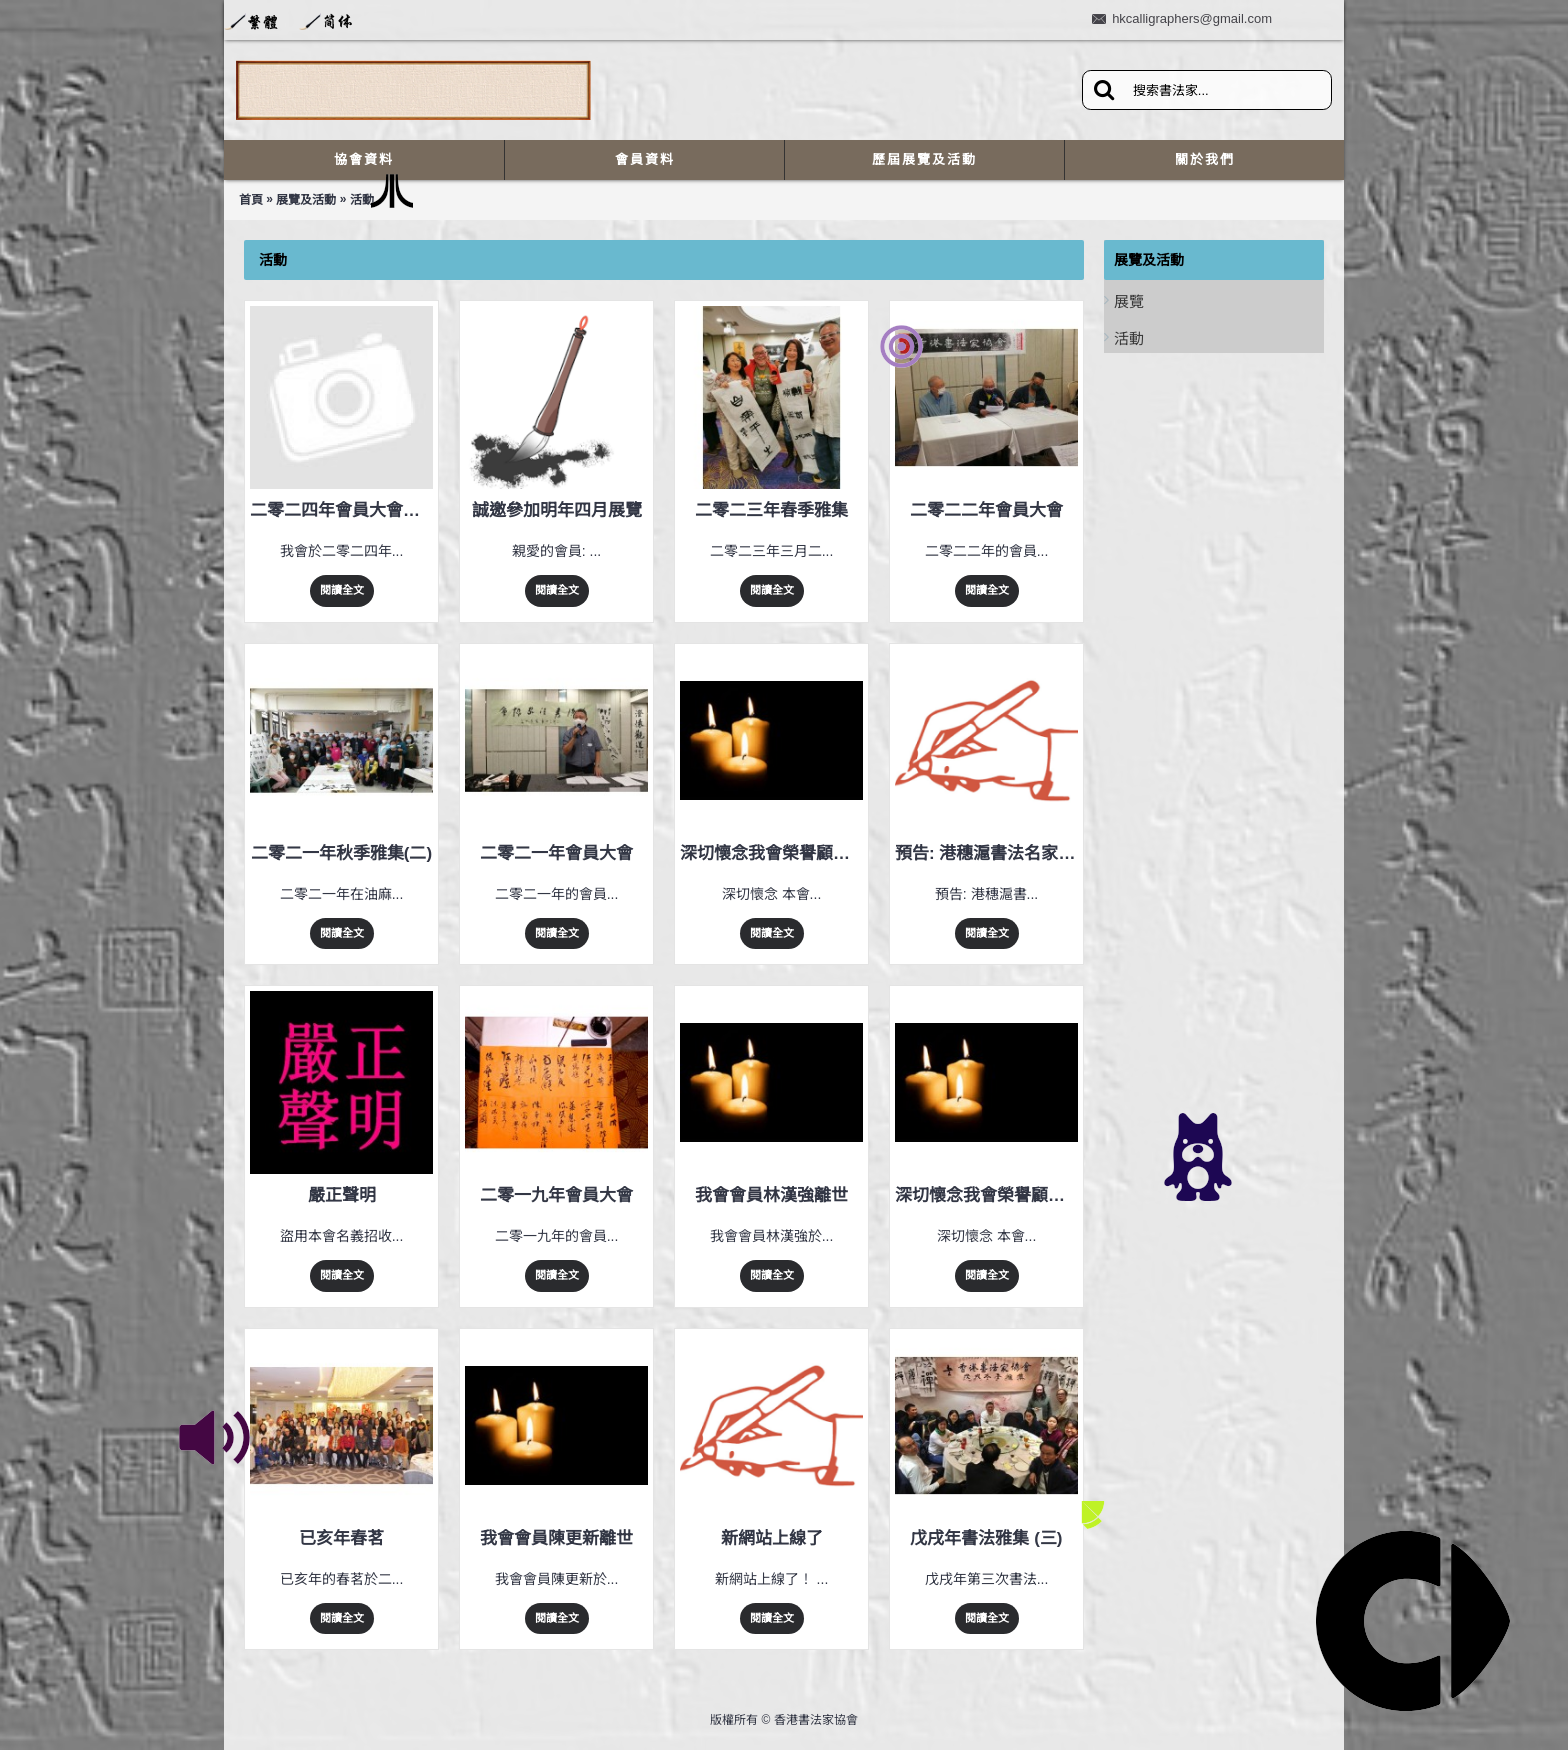  Describe the element at coordinates (1198, 1157) in the screenshot. I see `link to or open ameba account` at that location.